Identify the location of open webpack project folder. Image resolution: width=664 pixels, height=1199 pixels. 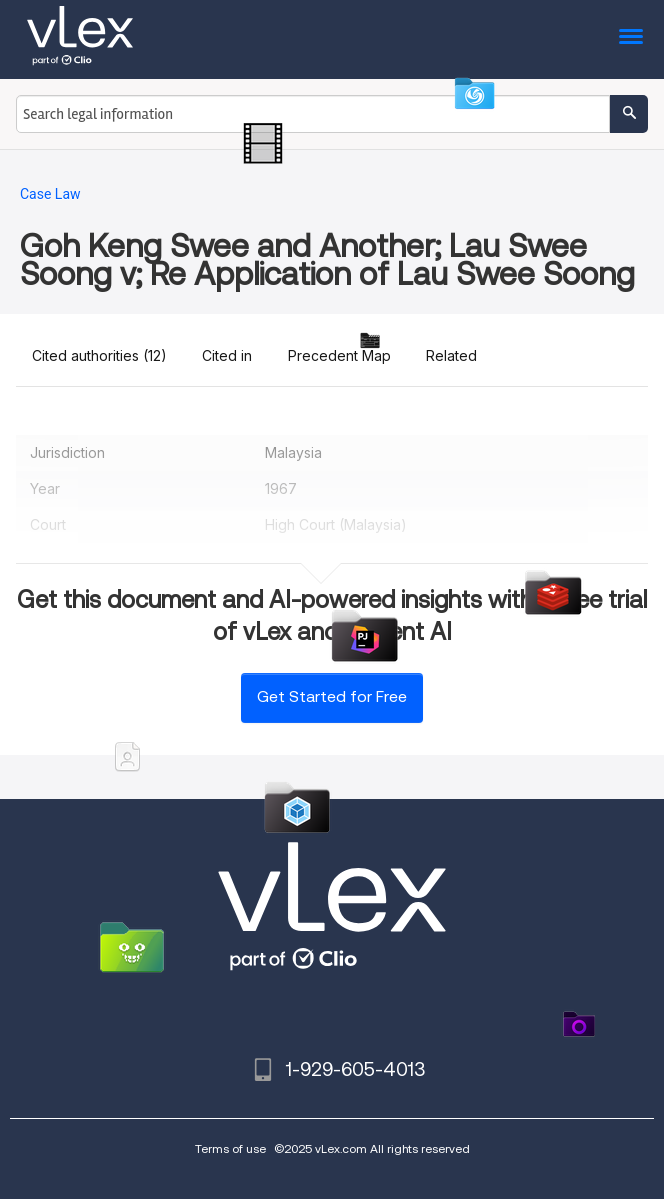
(297, 809).